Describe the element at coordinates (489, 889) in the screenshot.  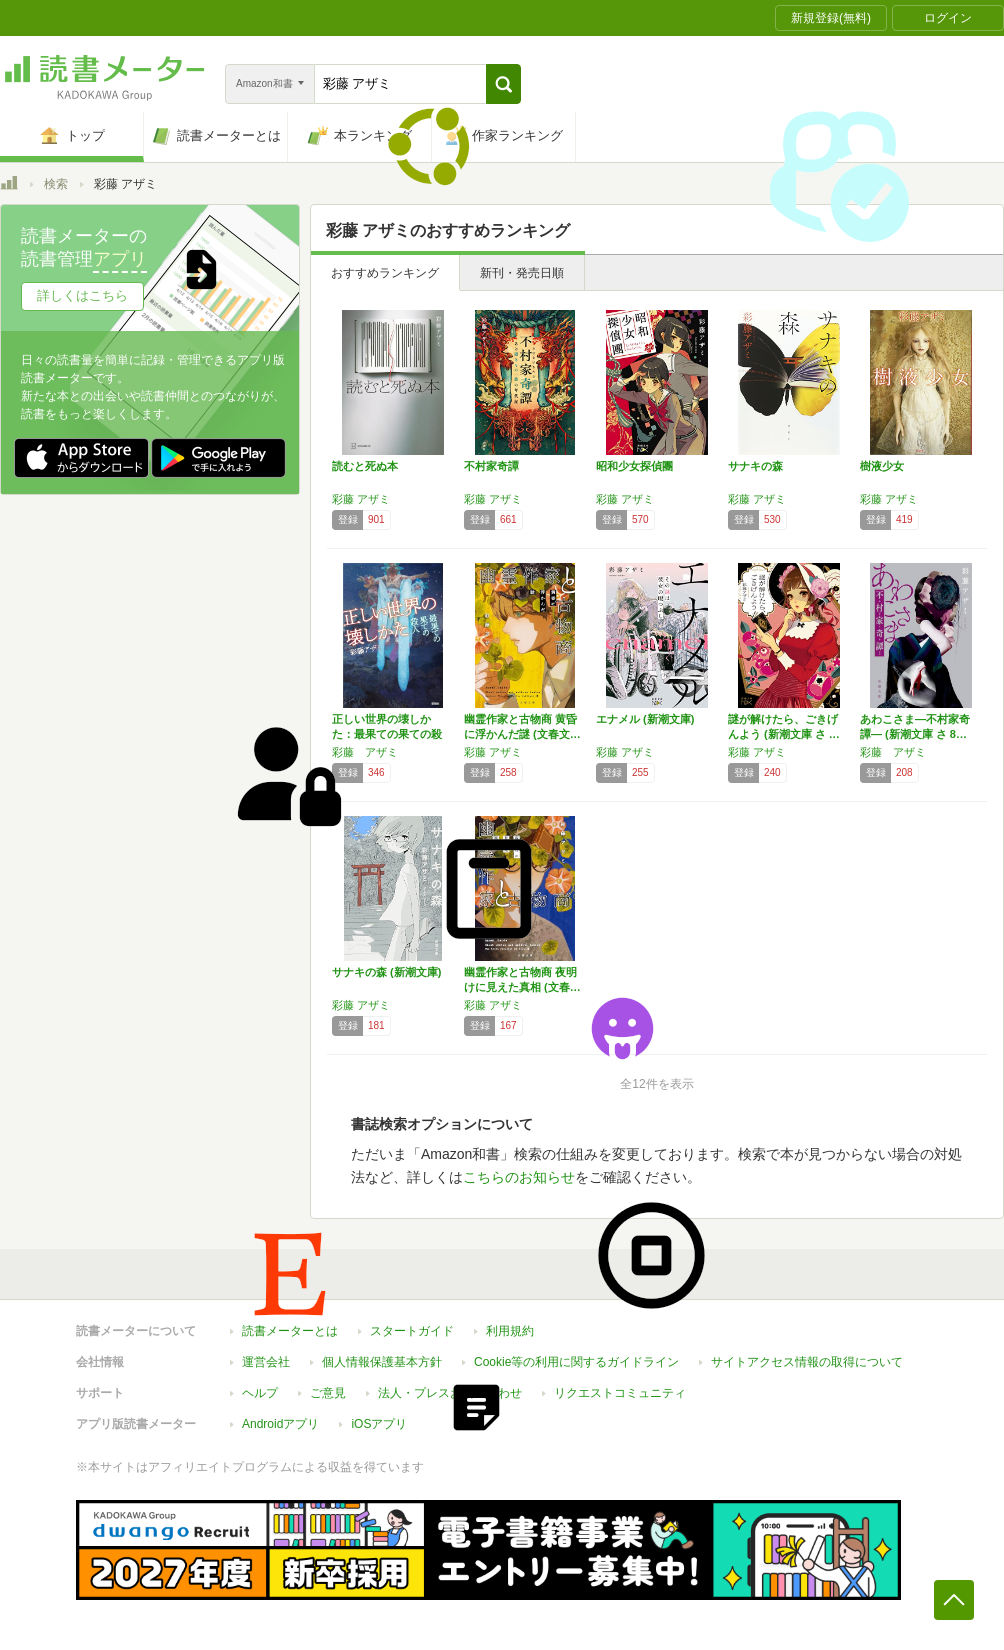
I see `tablet device with speaker` at that location.